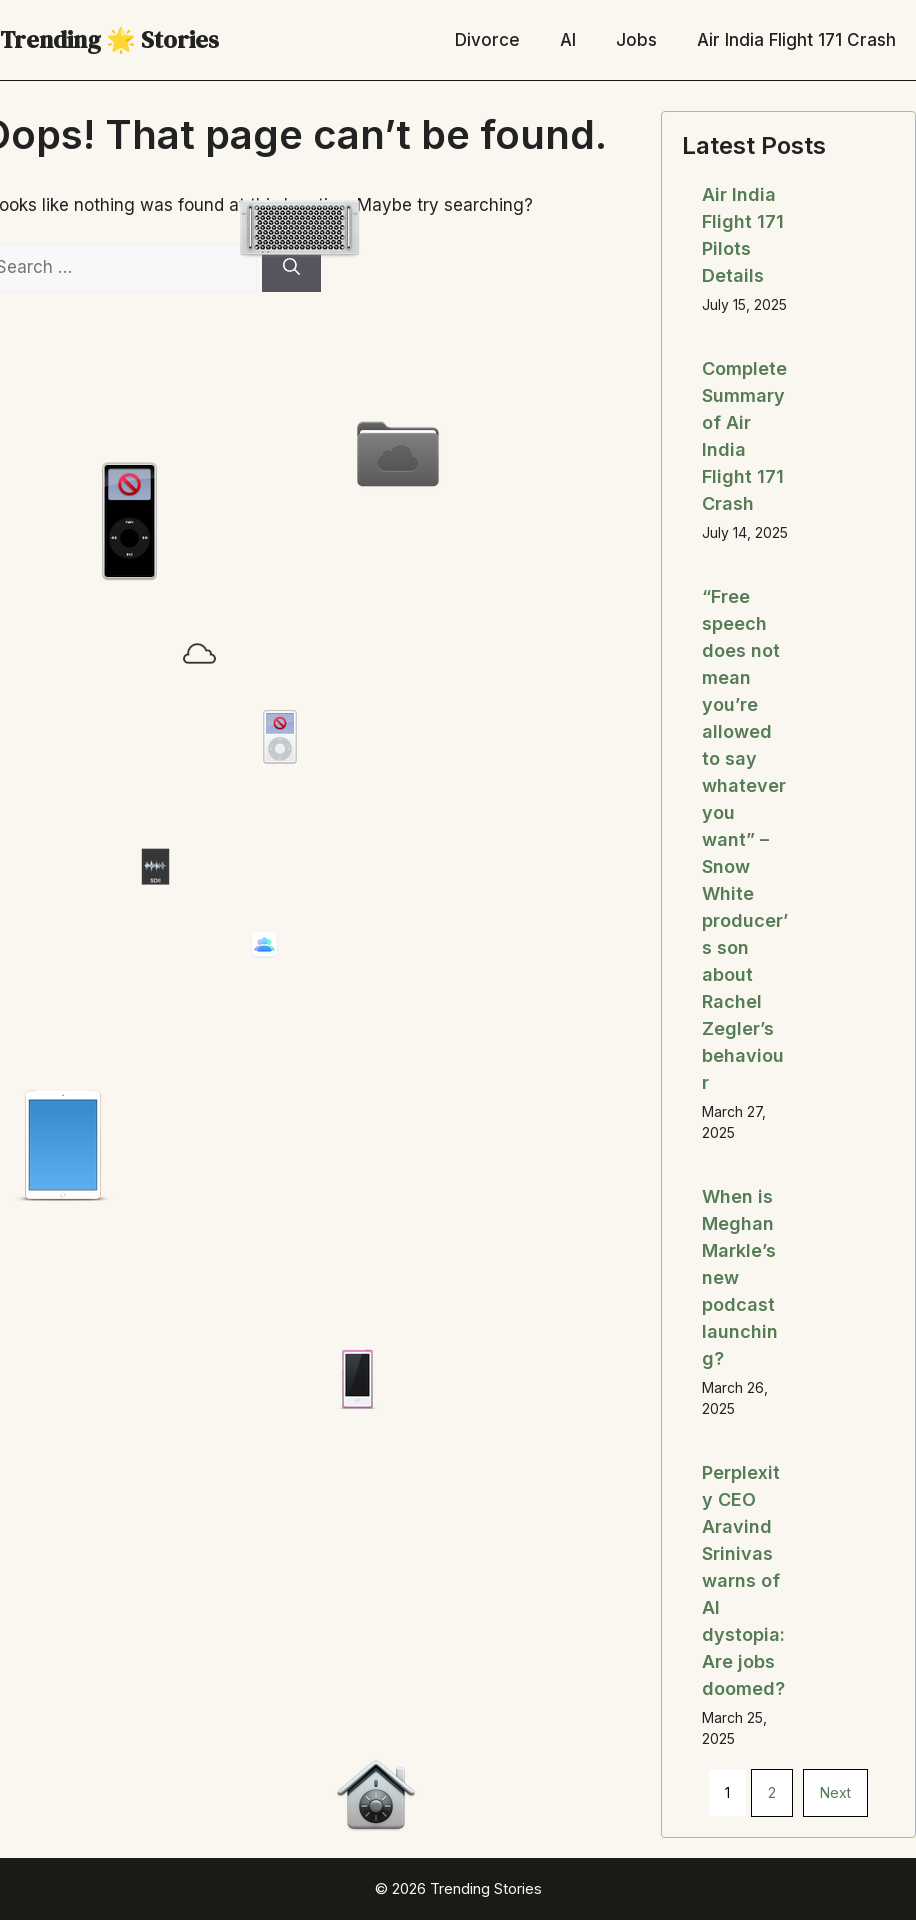 Image resolution: width=916 pixels, height=1920 pixels. Describe the element at coordinates (155, 867) in the screenshot. I see `an SDII audio file in GarageBand or Logic Pro` at that location.